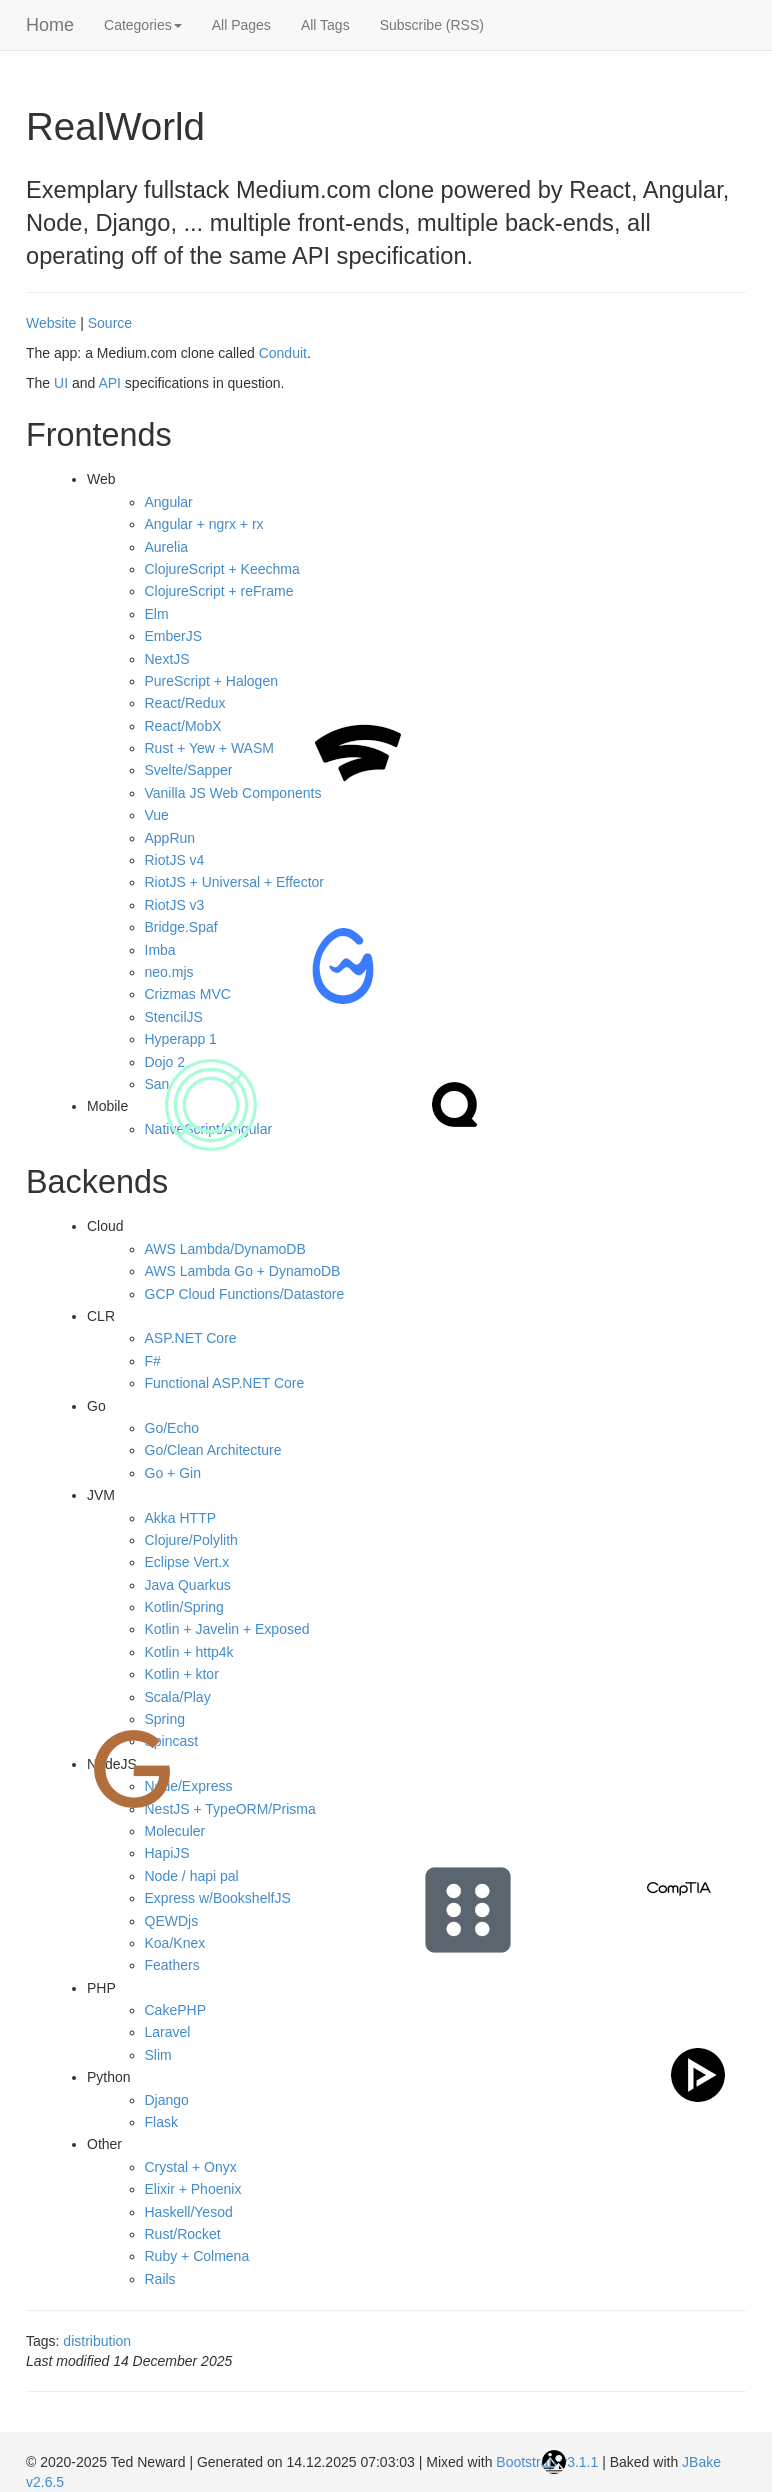  What do you see at coordinates (343, 966) in the screenshot?
I see `open wegame gaming platform` at bounding box center [343, 966].